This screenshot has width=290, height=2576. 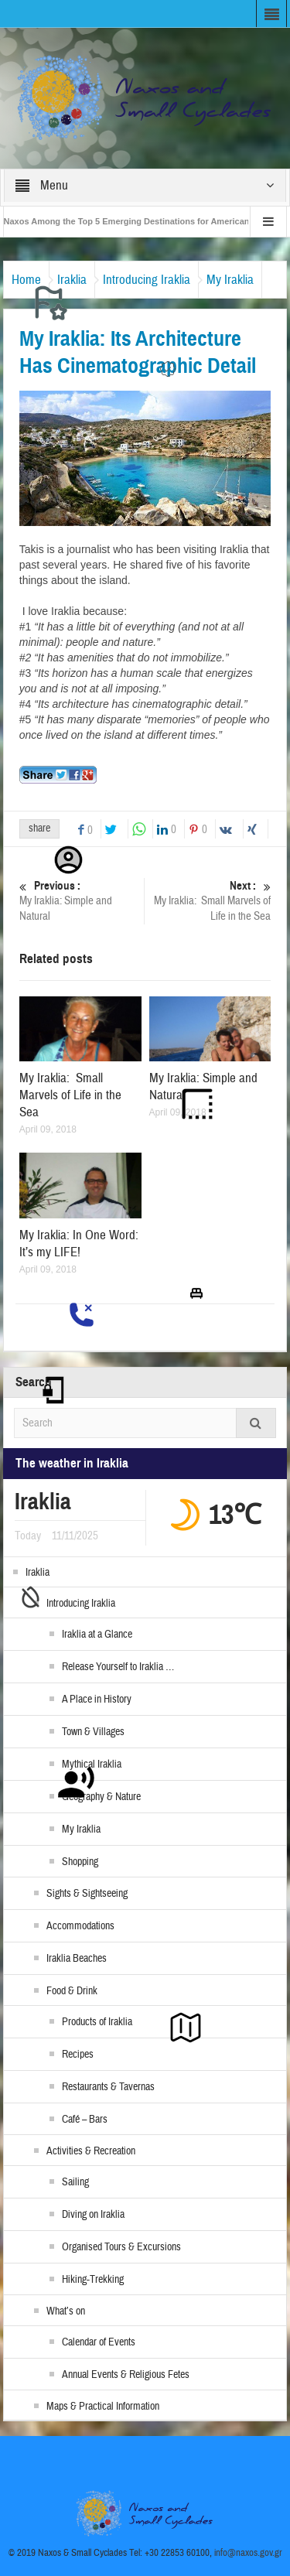 I want to click on view map or navigation, so click(x=186, y=2028).